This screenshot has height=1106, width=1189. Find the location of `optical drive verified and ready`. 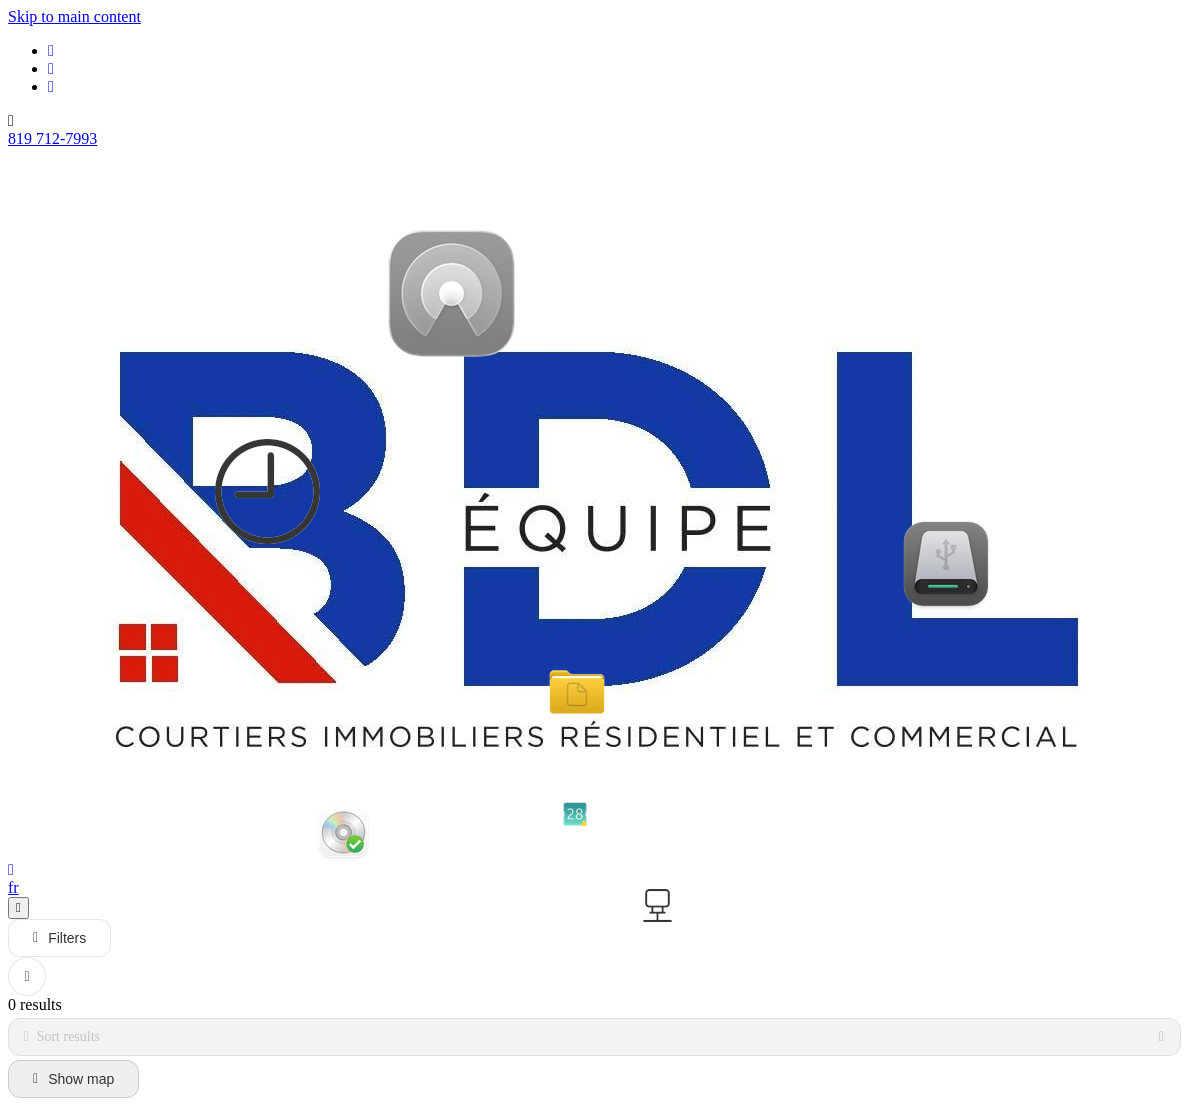

optical drive verified and ready is located at coordinates (343, 832).